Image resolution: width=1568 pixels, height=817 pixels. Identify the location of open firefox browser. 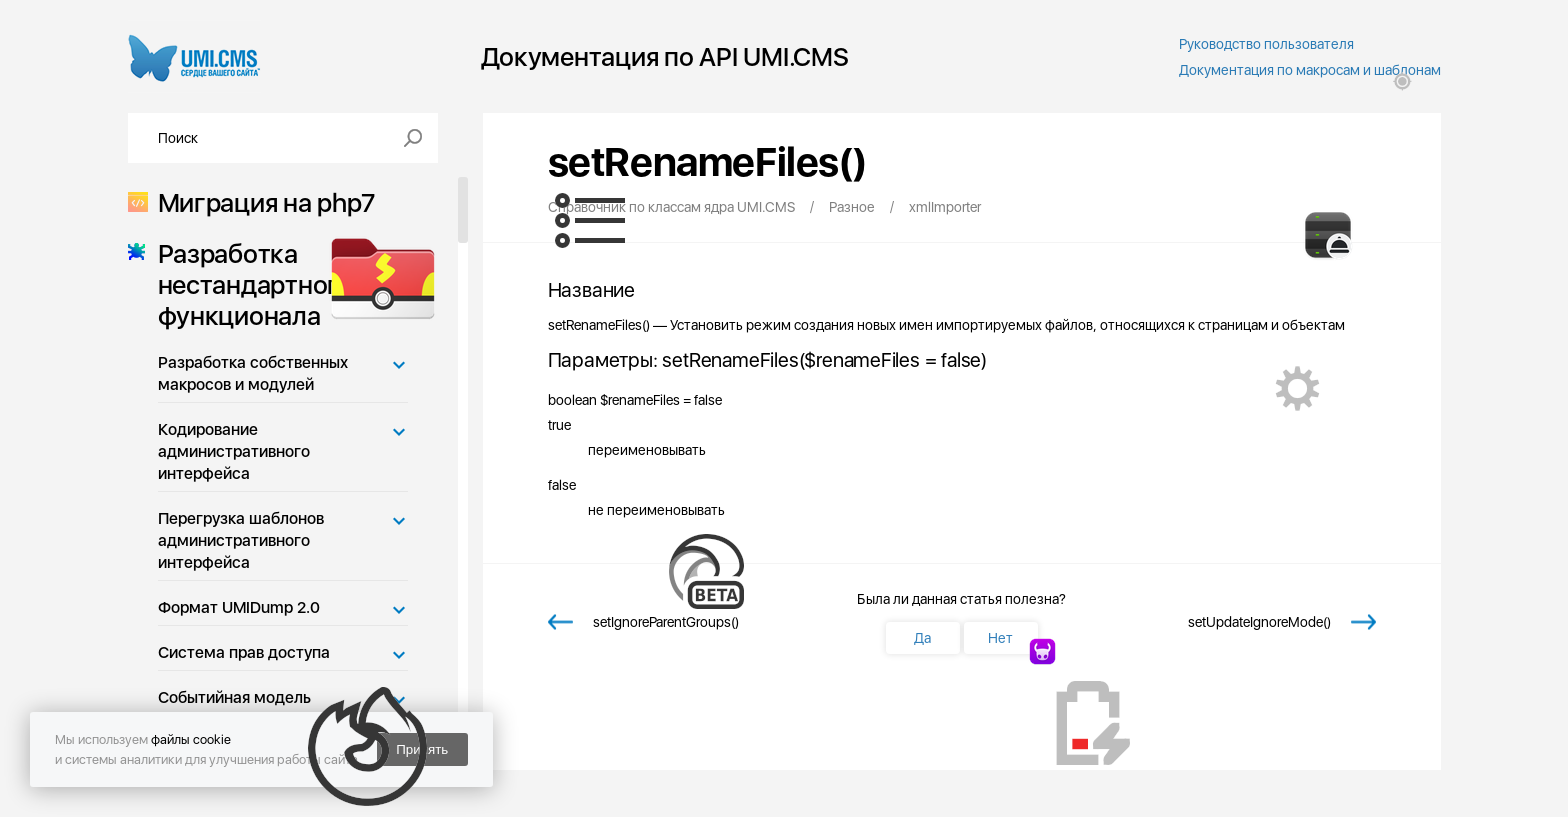
(367, 746).